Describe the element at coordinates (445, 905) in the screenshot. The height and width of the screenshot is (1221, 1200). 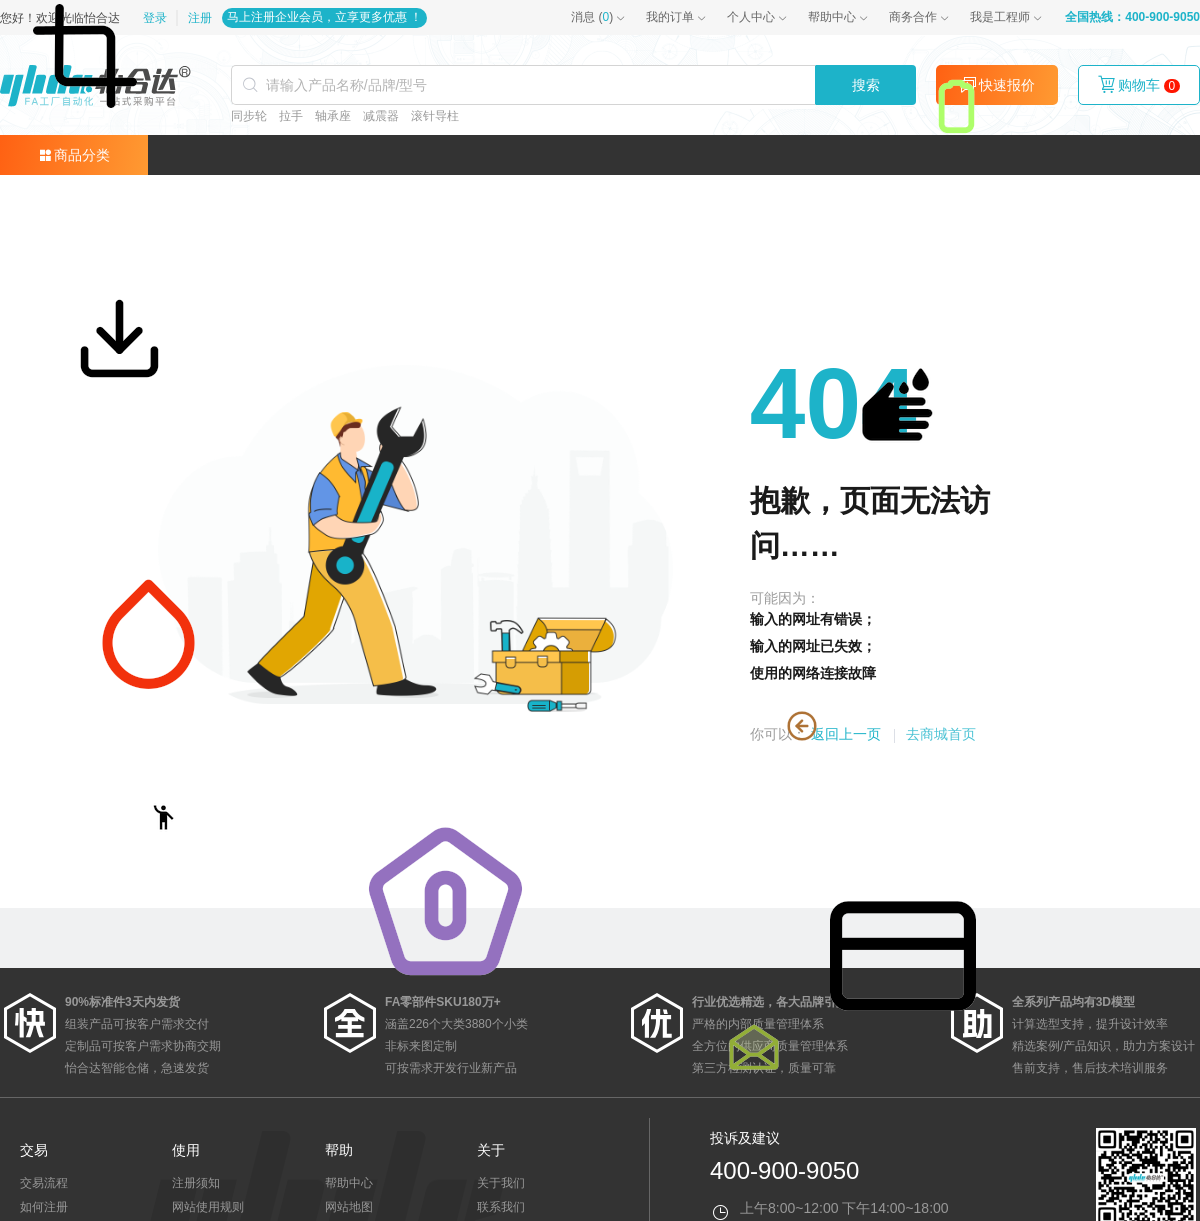
I see `indicates item zero or starting position in a sequence` at that location.